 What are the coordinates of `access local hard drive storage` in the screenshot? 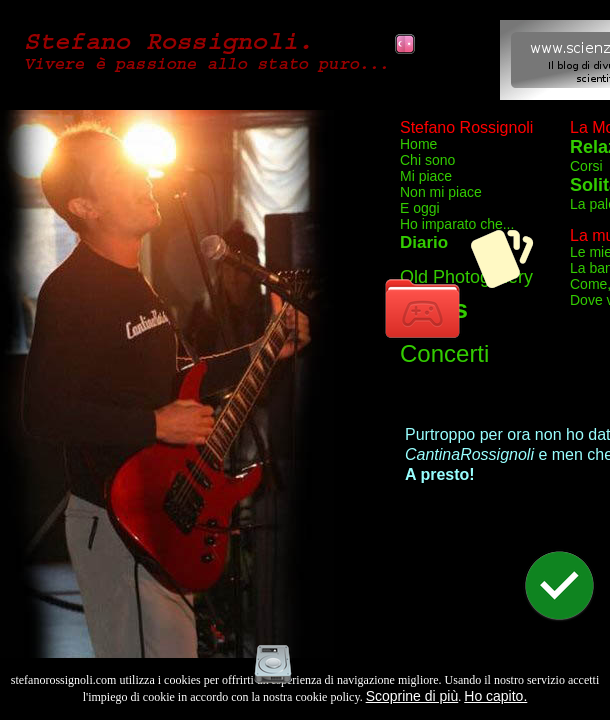 It's located at (273, 664).